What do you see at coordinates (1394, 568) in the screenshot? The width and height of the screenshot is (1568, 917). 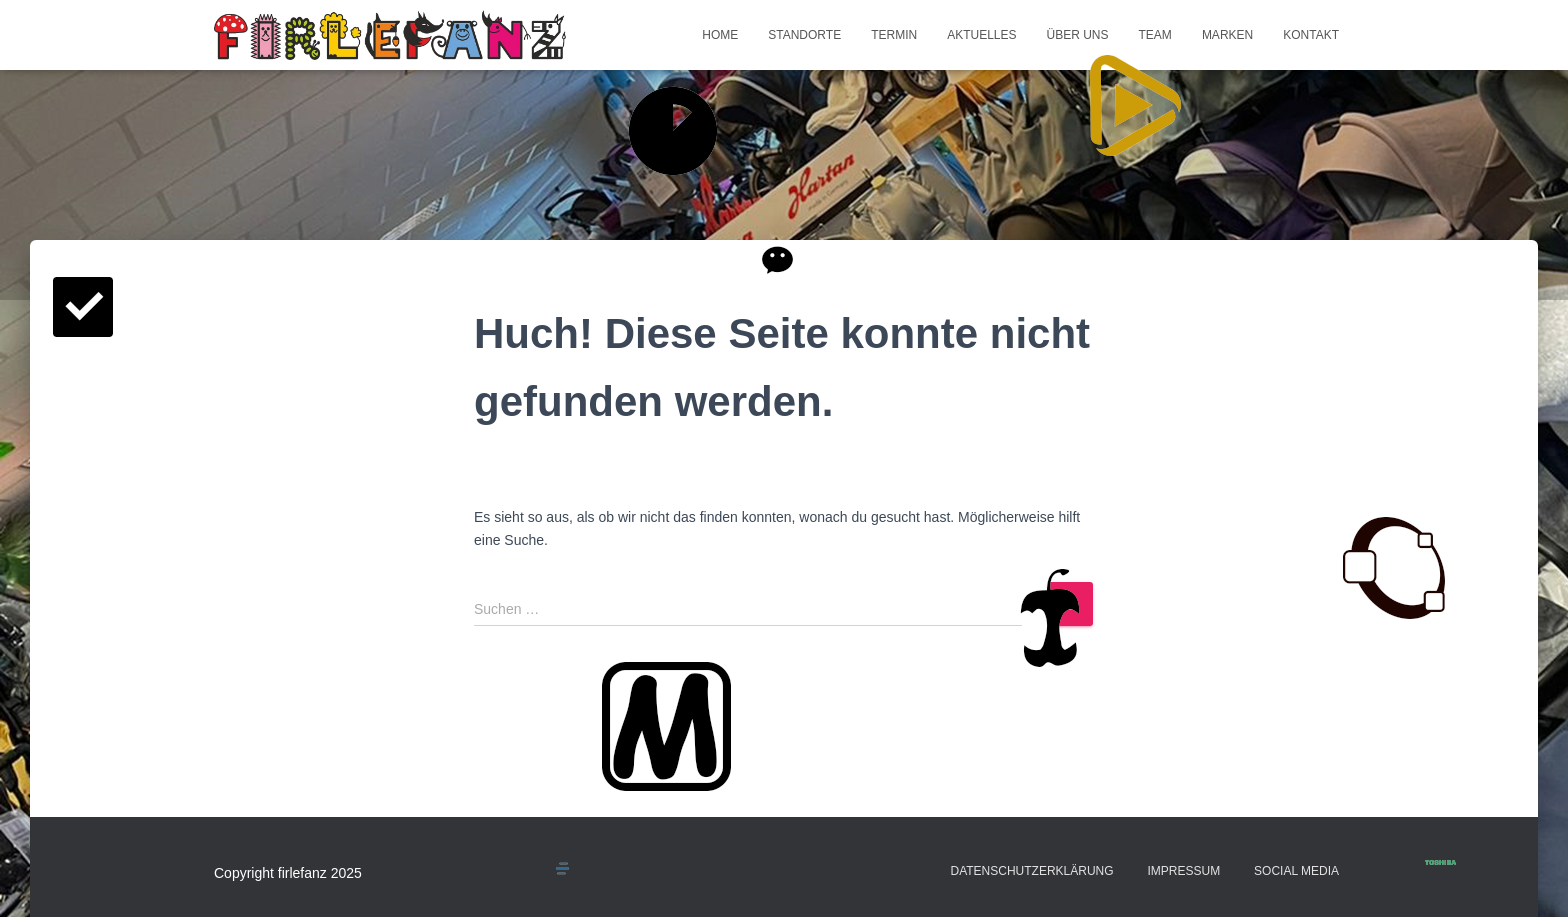 I see `open GNU Octave application` at bounding box center [1394, 568].